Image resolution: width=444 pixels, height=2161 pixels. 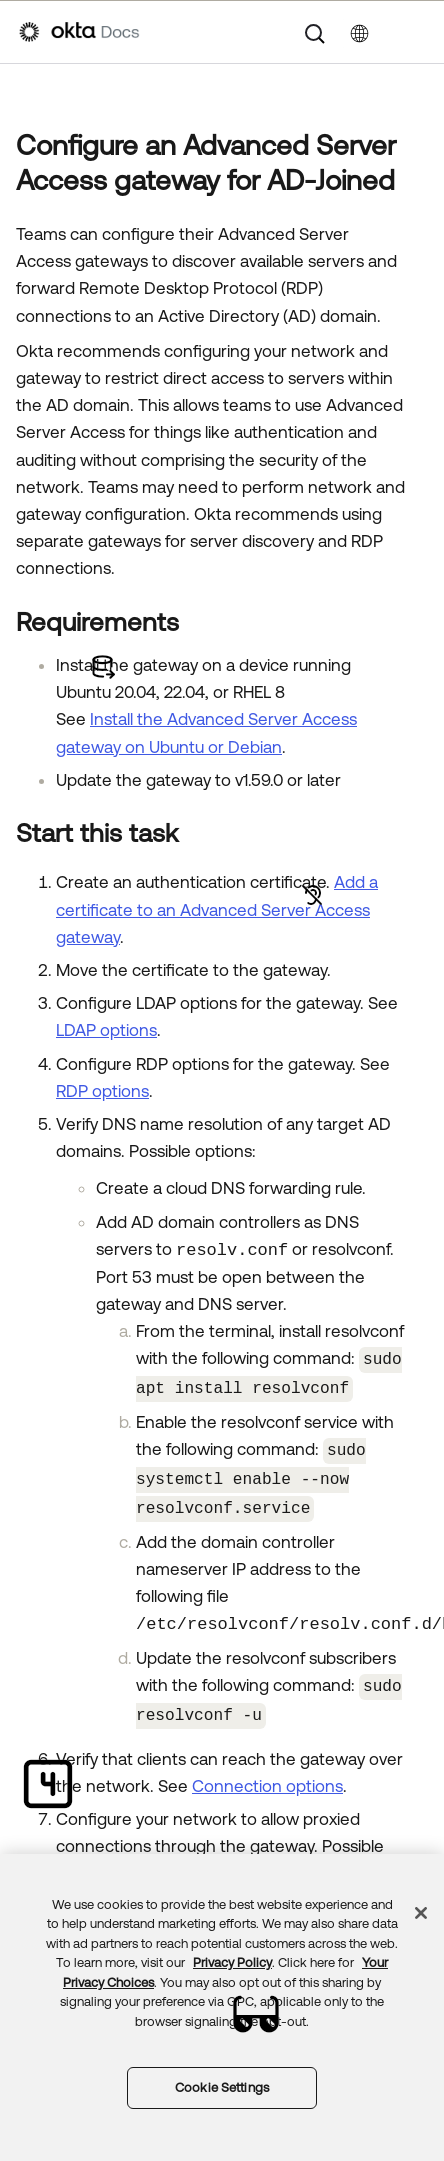 What do you see at coordinates (102, 666) in the screenshot?
I see `export data from database` at bounding box center [102, 666].